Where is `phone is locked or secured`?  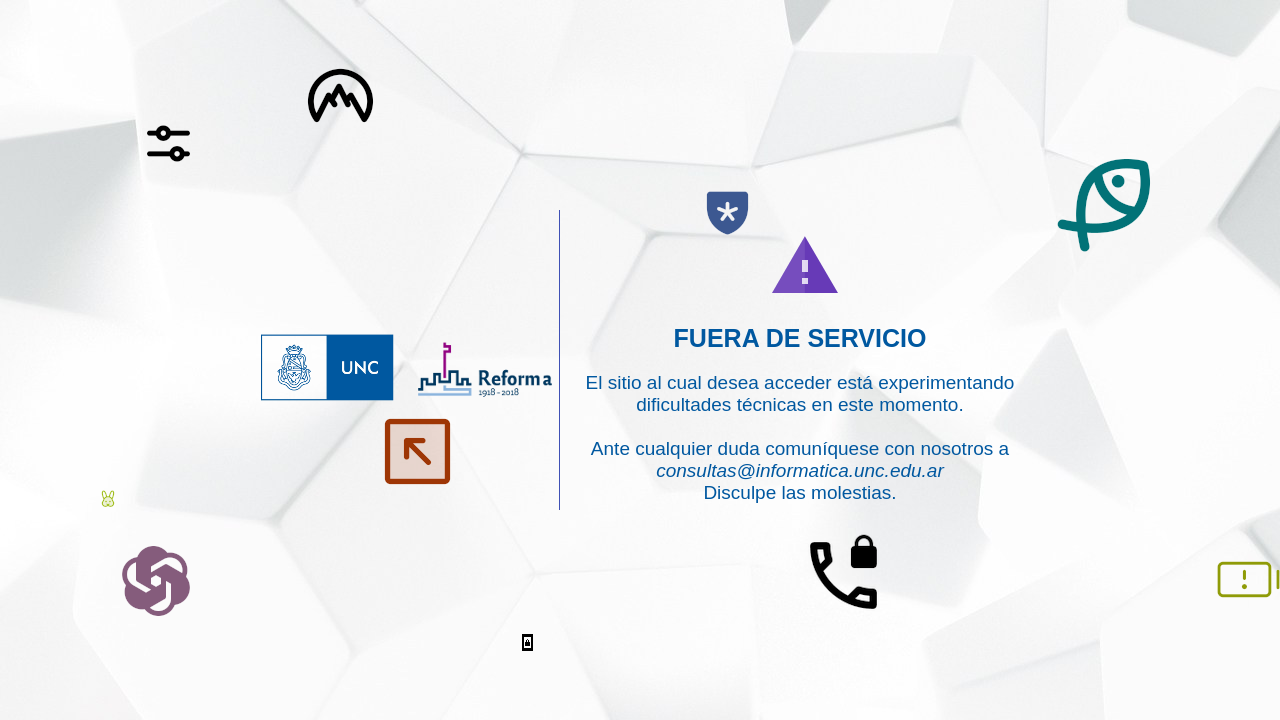 phone is locked or secured is located at coordinates (843, 575).